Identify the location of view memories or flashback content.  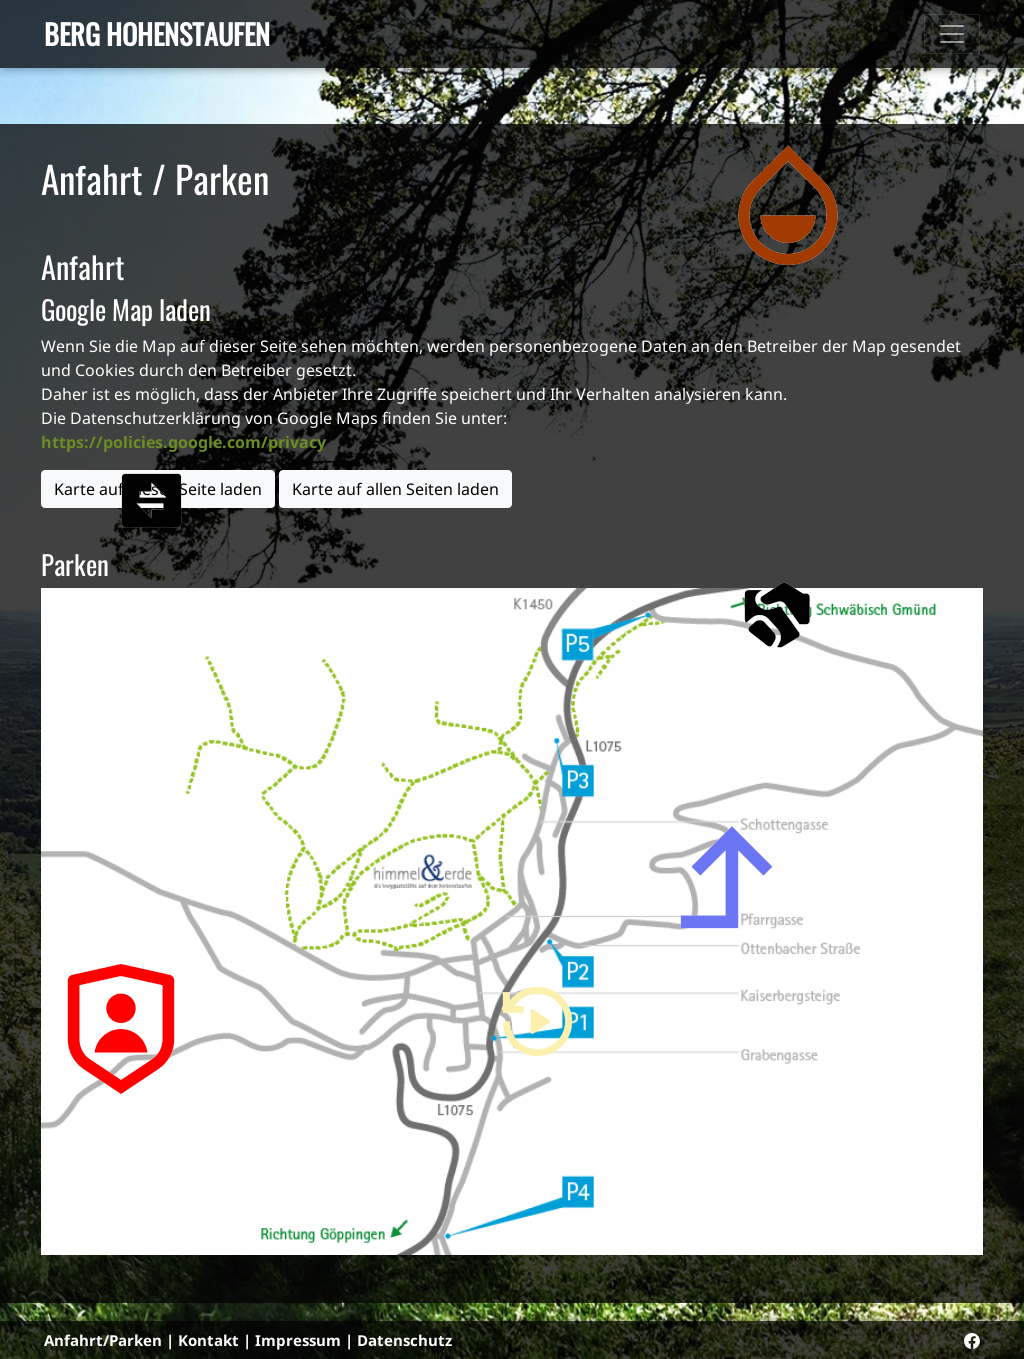
(537, 1021).